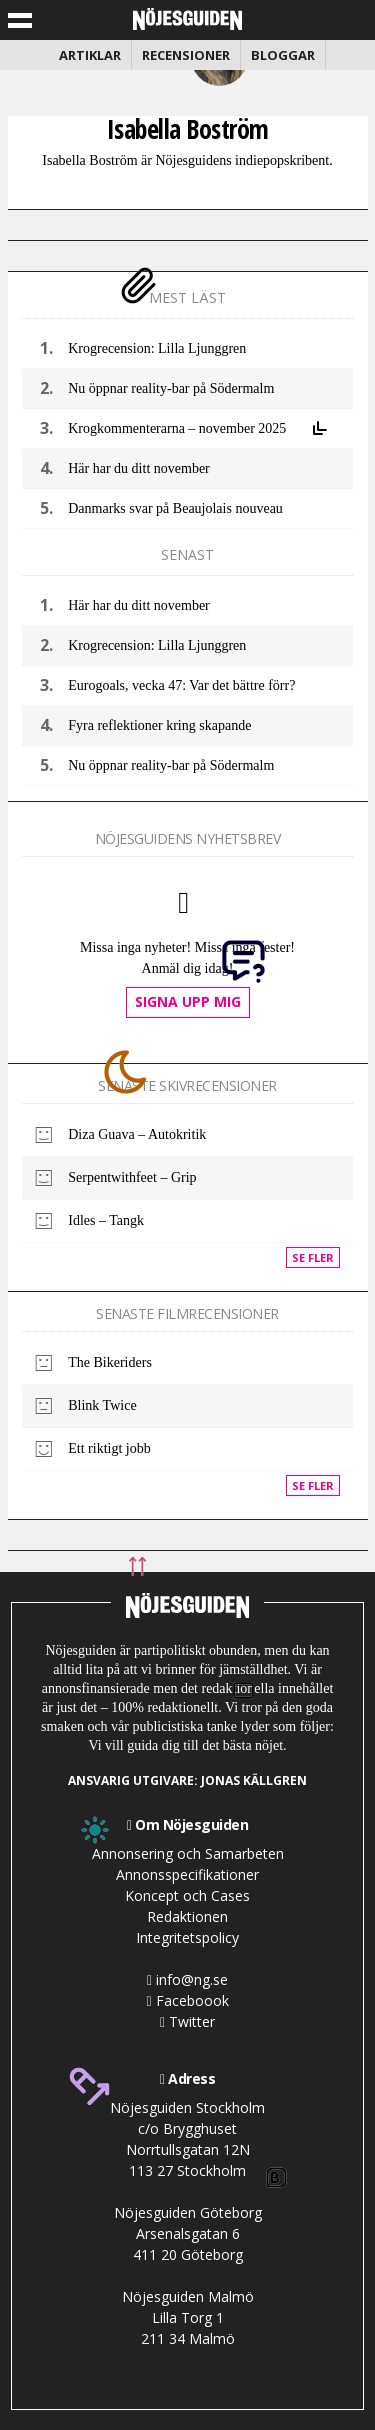  I want to click on attach a file to your message, so click(139, 286).